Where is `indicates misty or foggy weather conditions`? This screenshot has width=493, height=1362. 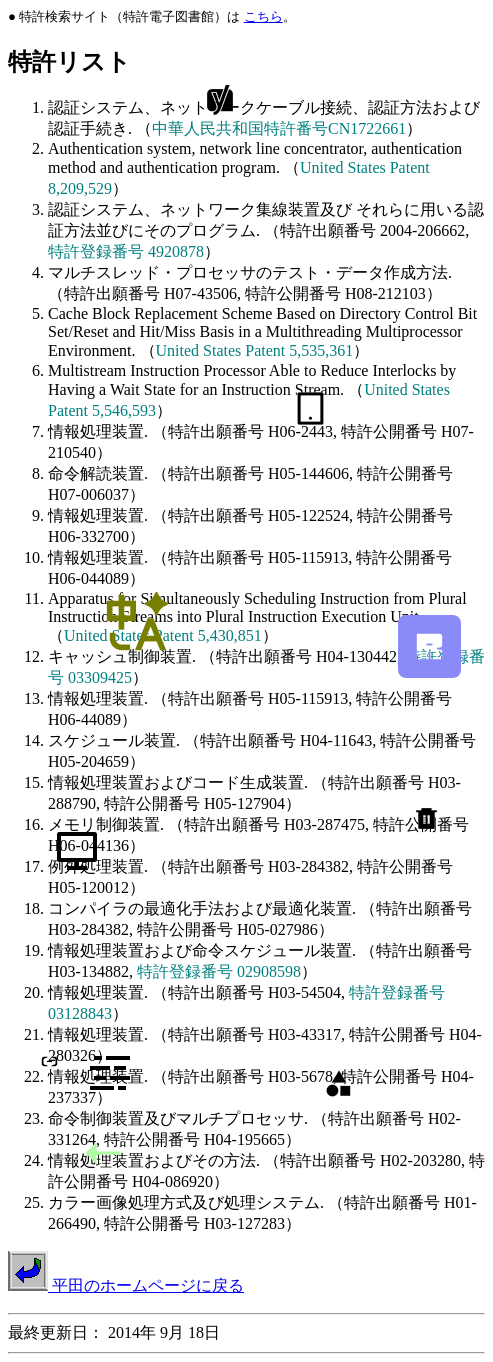
indicates misty or foggy weather conditions is located at coordinates (110, 1072).